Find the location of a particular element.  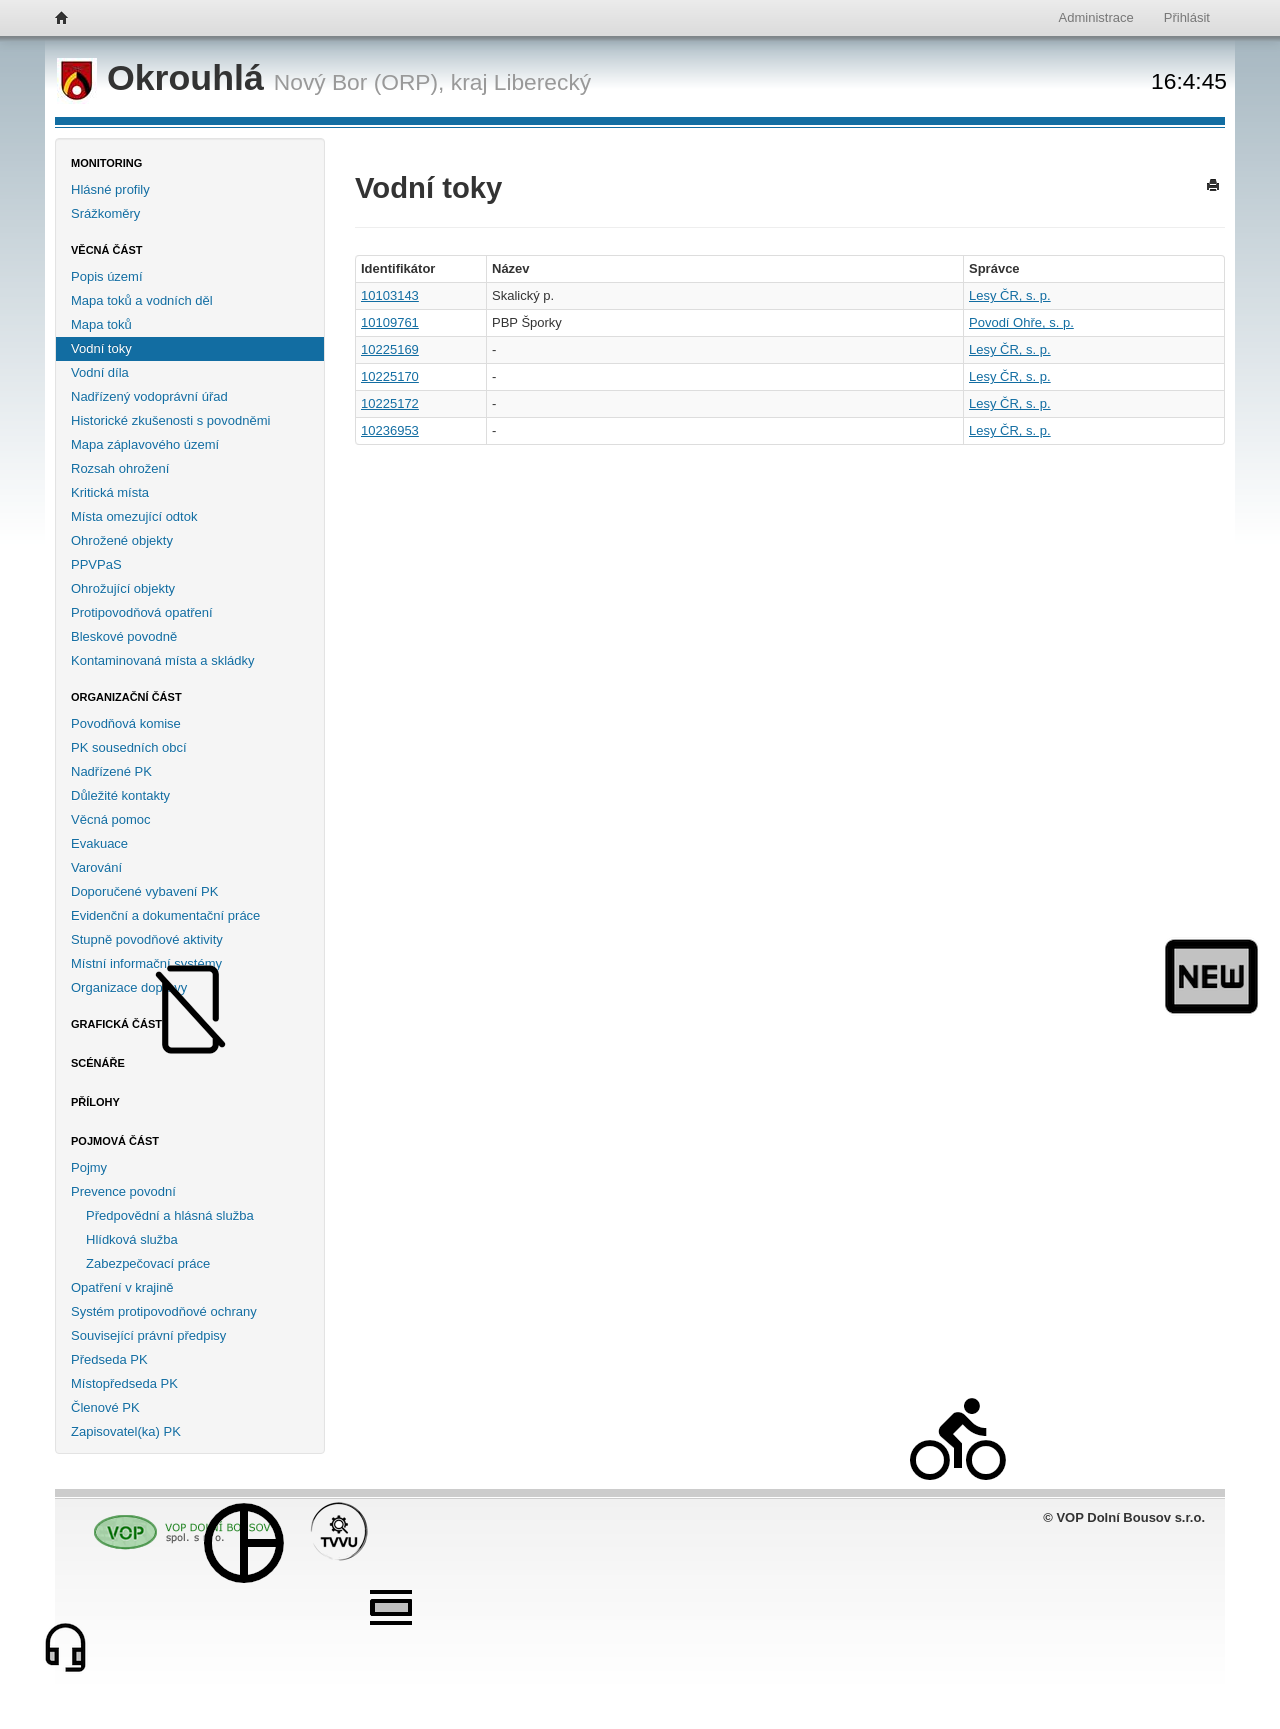

indicates new content or recently added items is located at coordinates (1211, 976).